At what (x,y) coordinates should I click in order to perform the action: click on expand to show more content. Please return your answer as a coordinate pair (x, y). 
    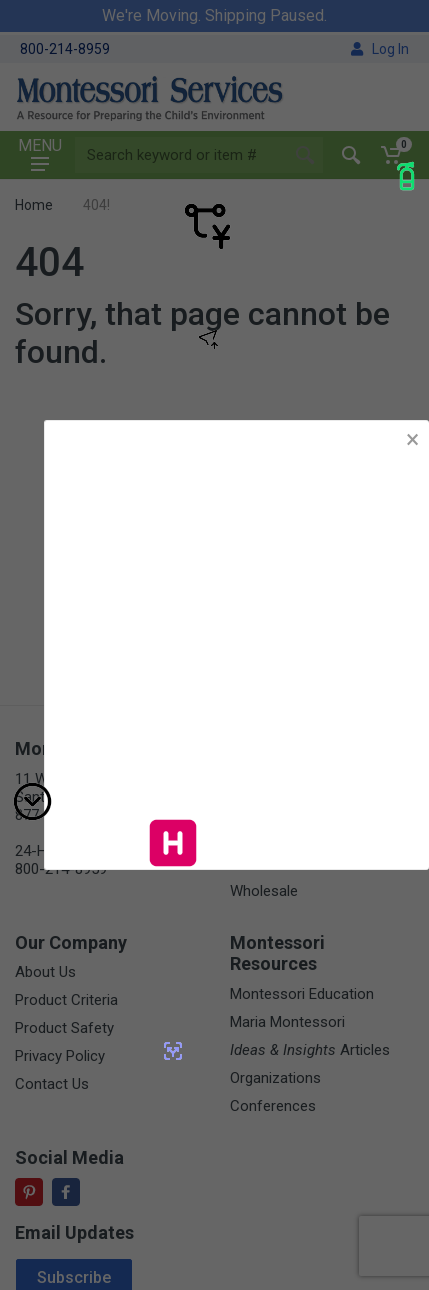
    Looking at the image, I should click on (32, 801).